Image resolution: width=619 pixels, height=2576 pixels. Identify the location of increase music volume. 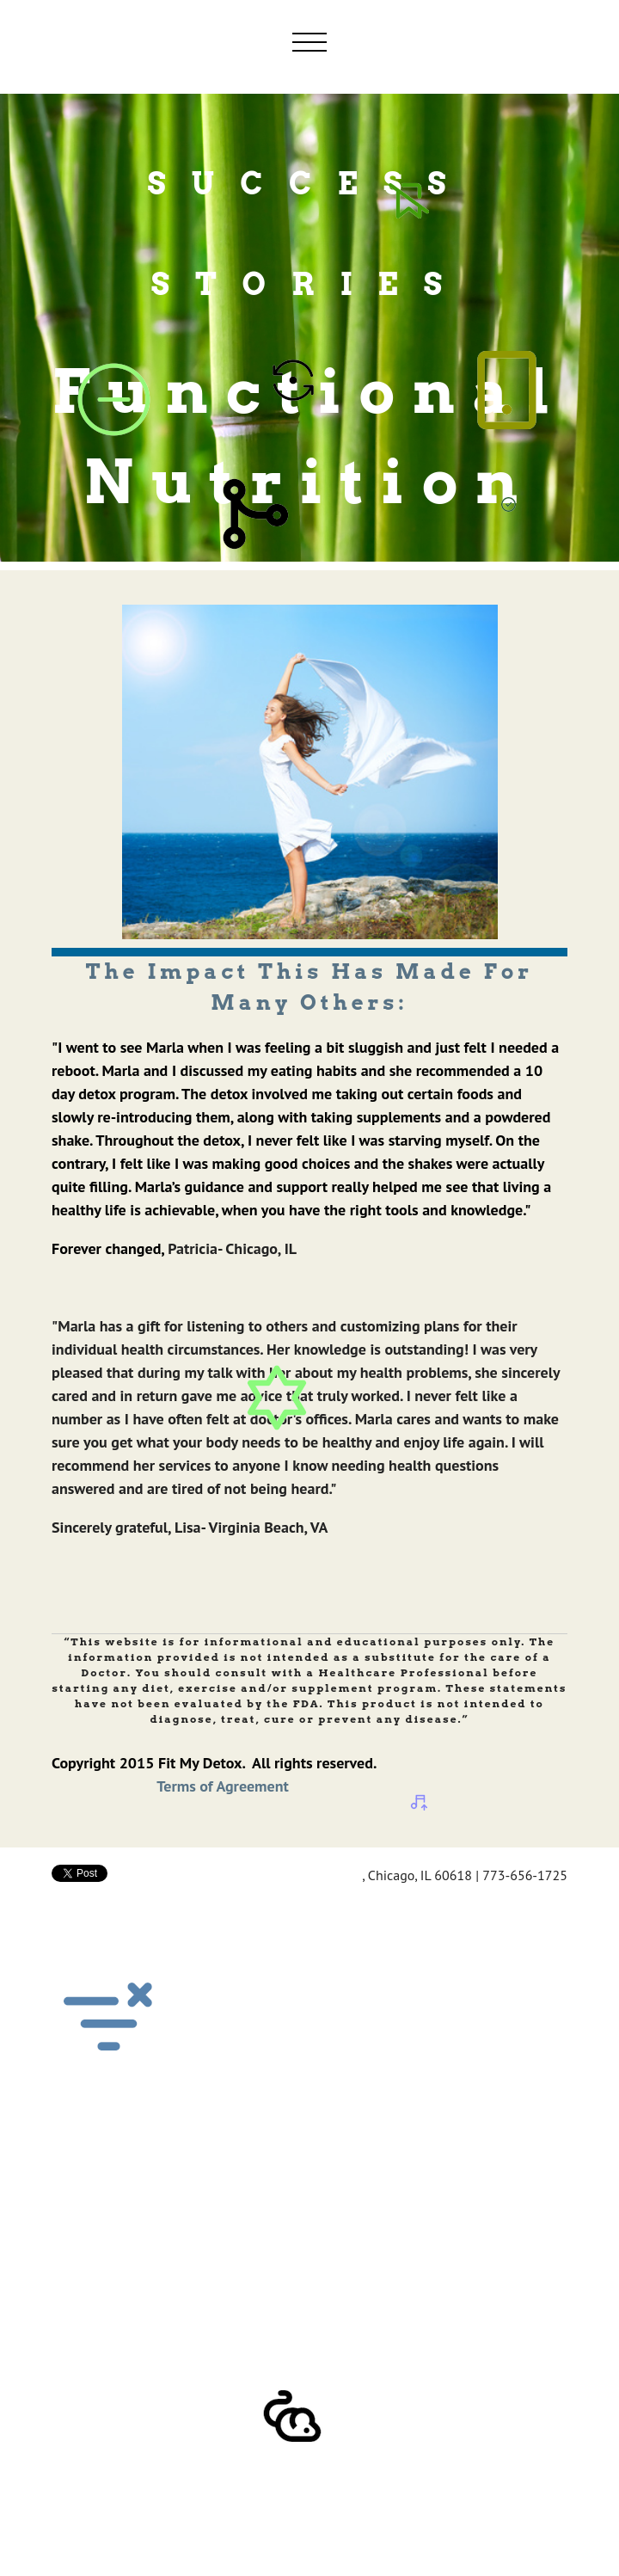
(419, 1802).